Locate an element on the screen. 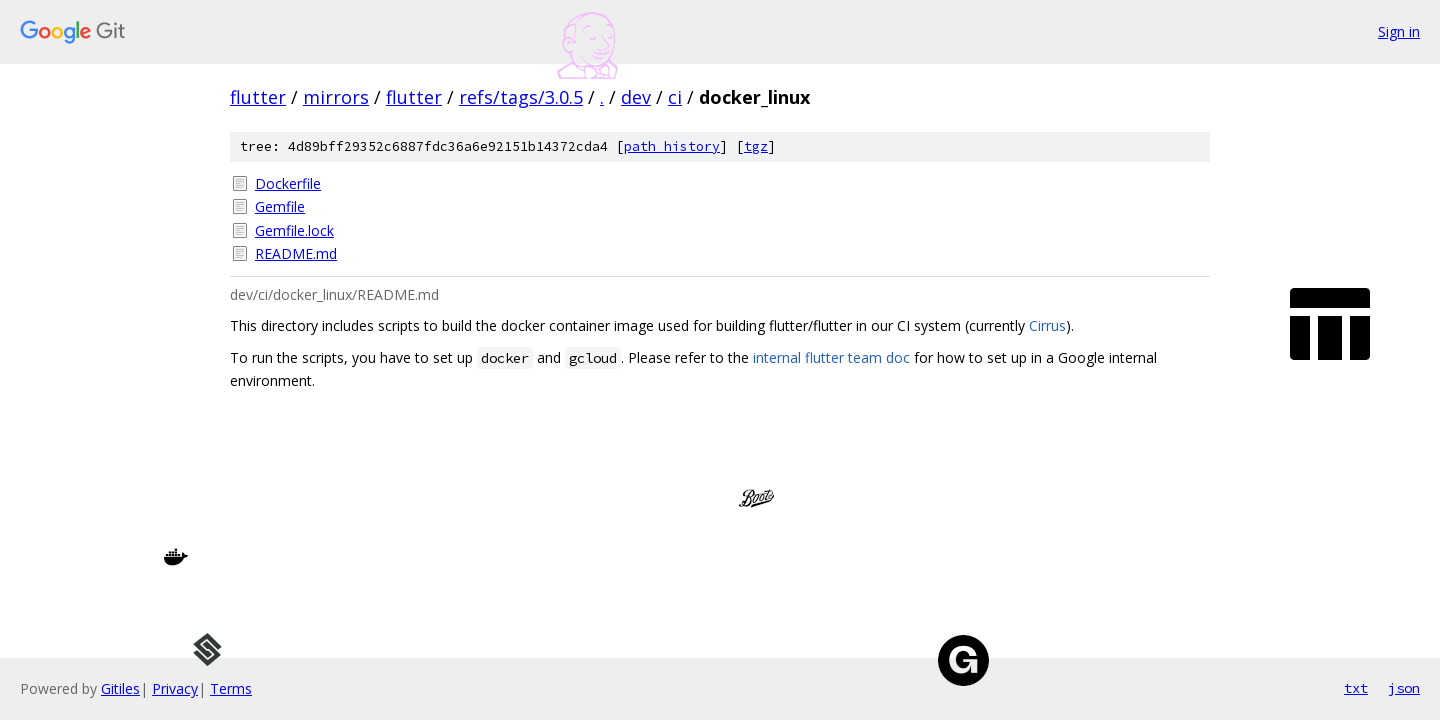 The width and height of the screenshot is (1440, 720). docker container platform logo is located at coordinates (176, 557).